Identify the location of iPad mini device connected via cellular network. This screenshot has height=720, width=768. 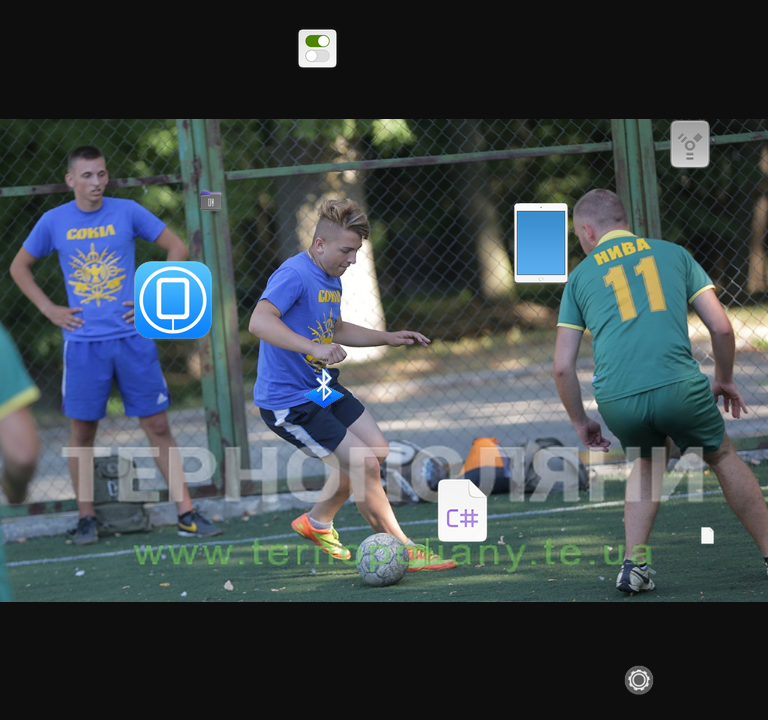
(541, 236).